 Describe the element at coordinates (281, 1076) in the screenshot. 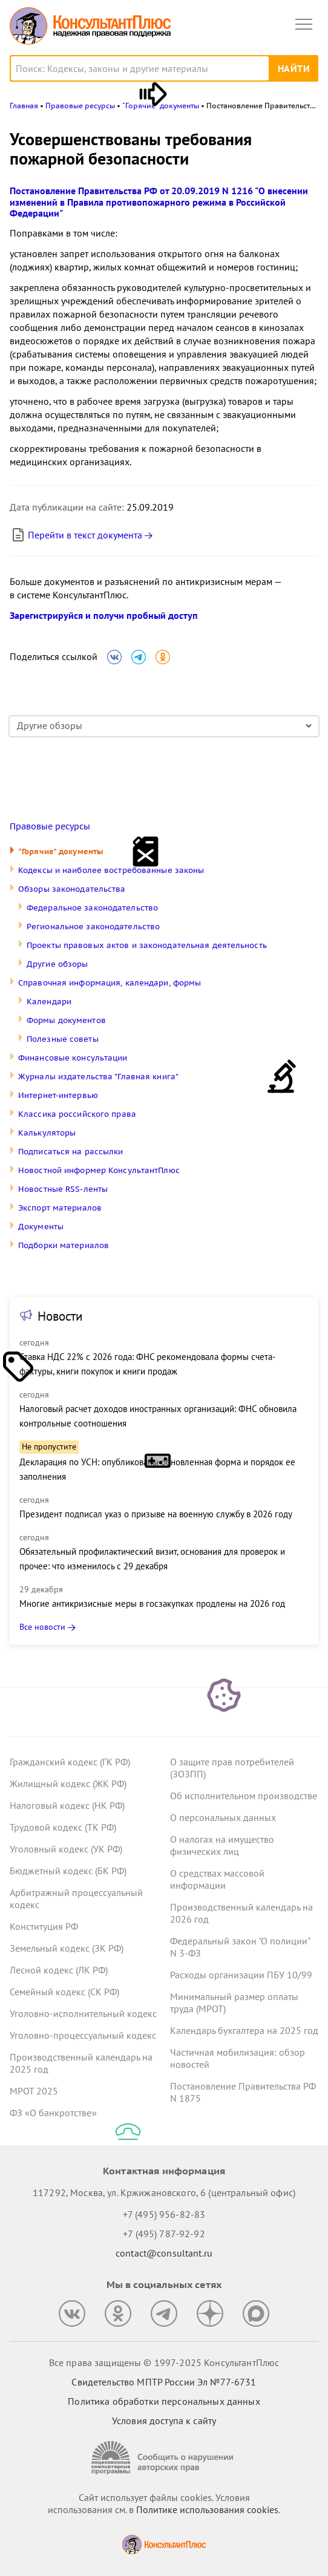

I see `access scientific or research tools` at that location.